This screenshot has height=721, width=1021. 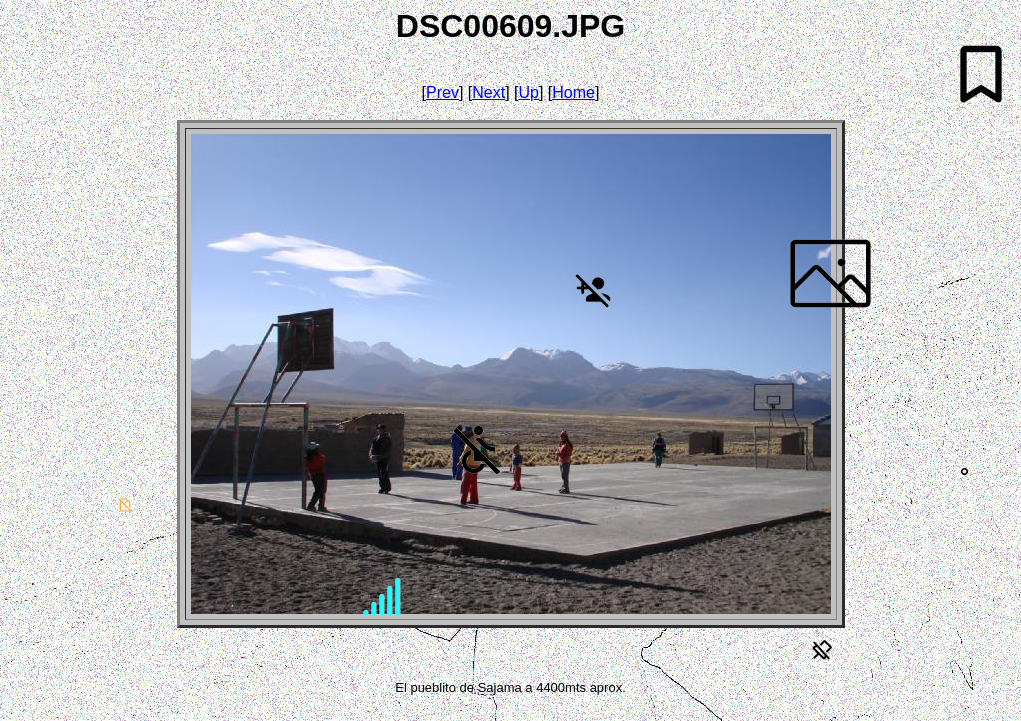 What do you see at coordinates (478, 449) in the screenshot?
I see `indicates location is not wheelchair accessible` at bounding box center [478, 449].